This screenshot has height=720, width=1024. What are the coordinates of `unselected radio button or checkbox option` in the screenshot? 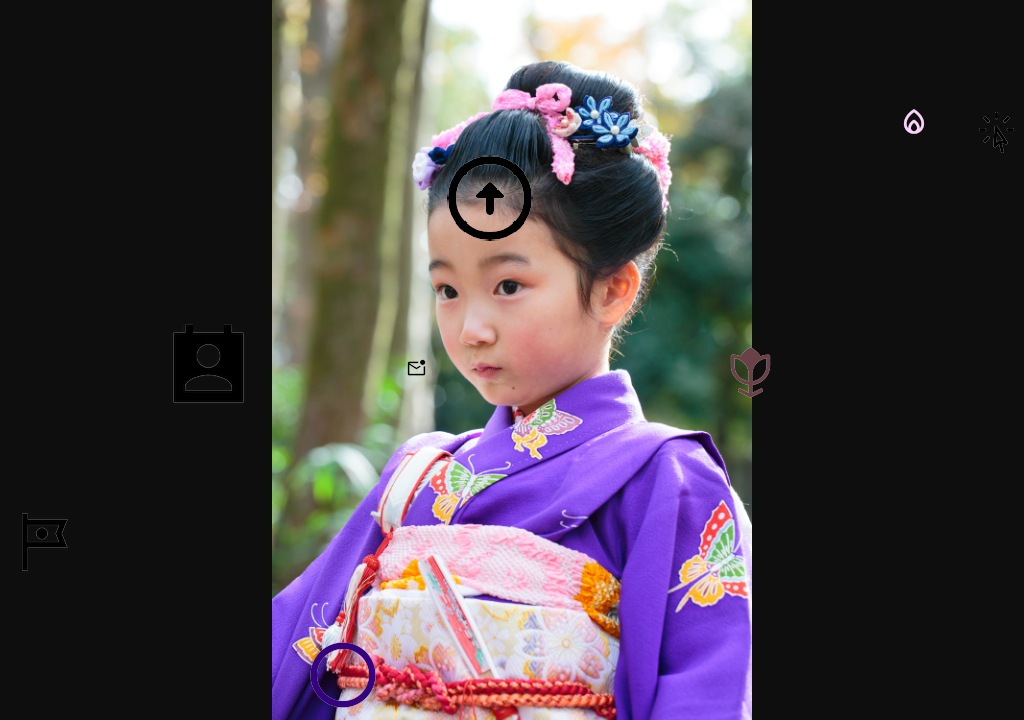 It's located at (343, 675).